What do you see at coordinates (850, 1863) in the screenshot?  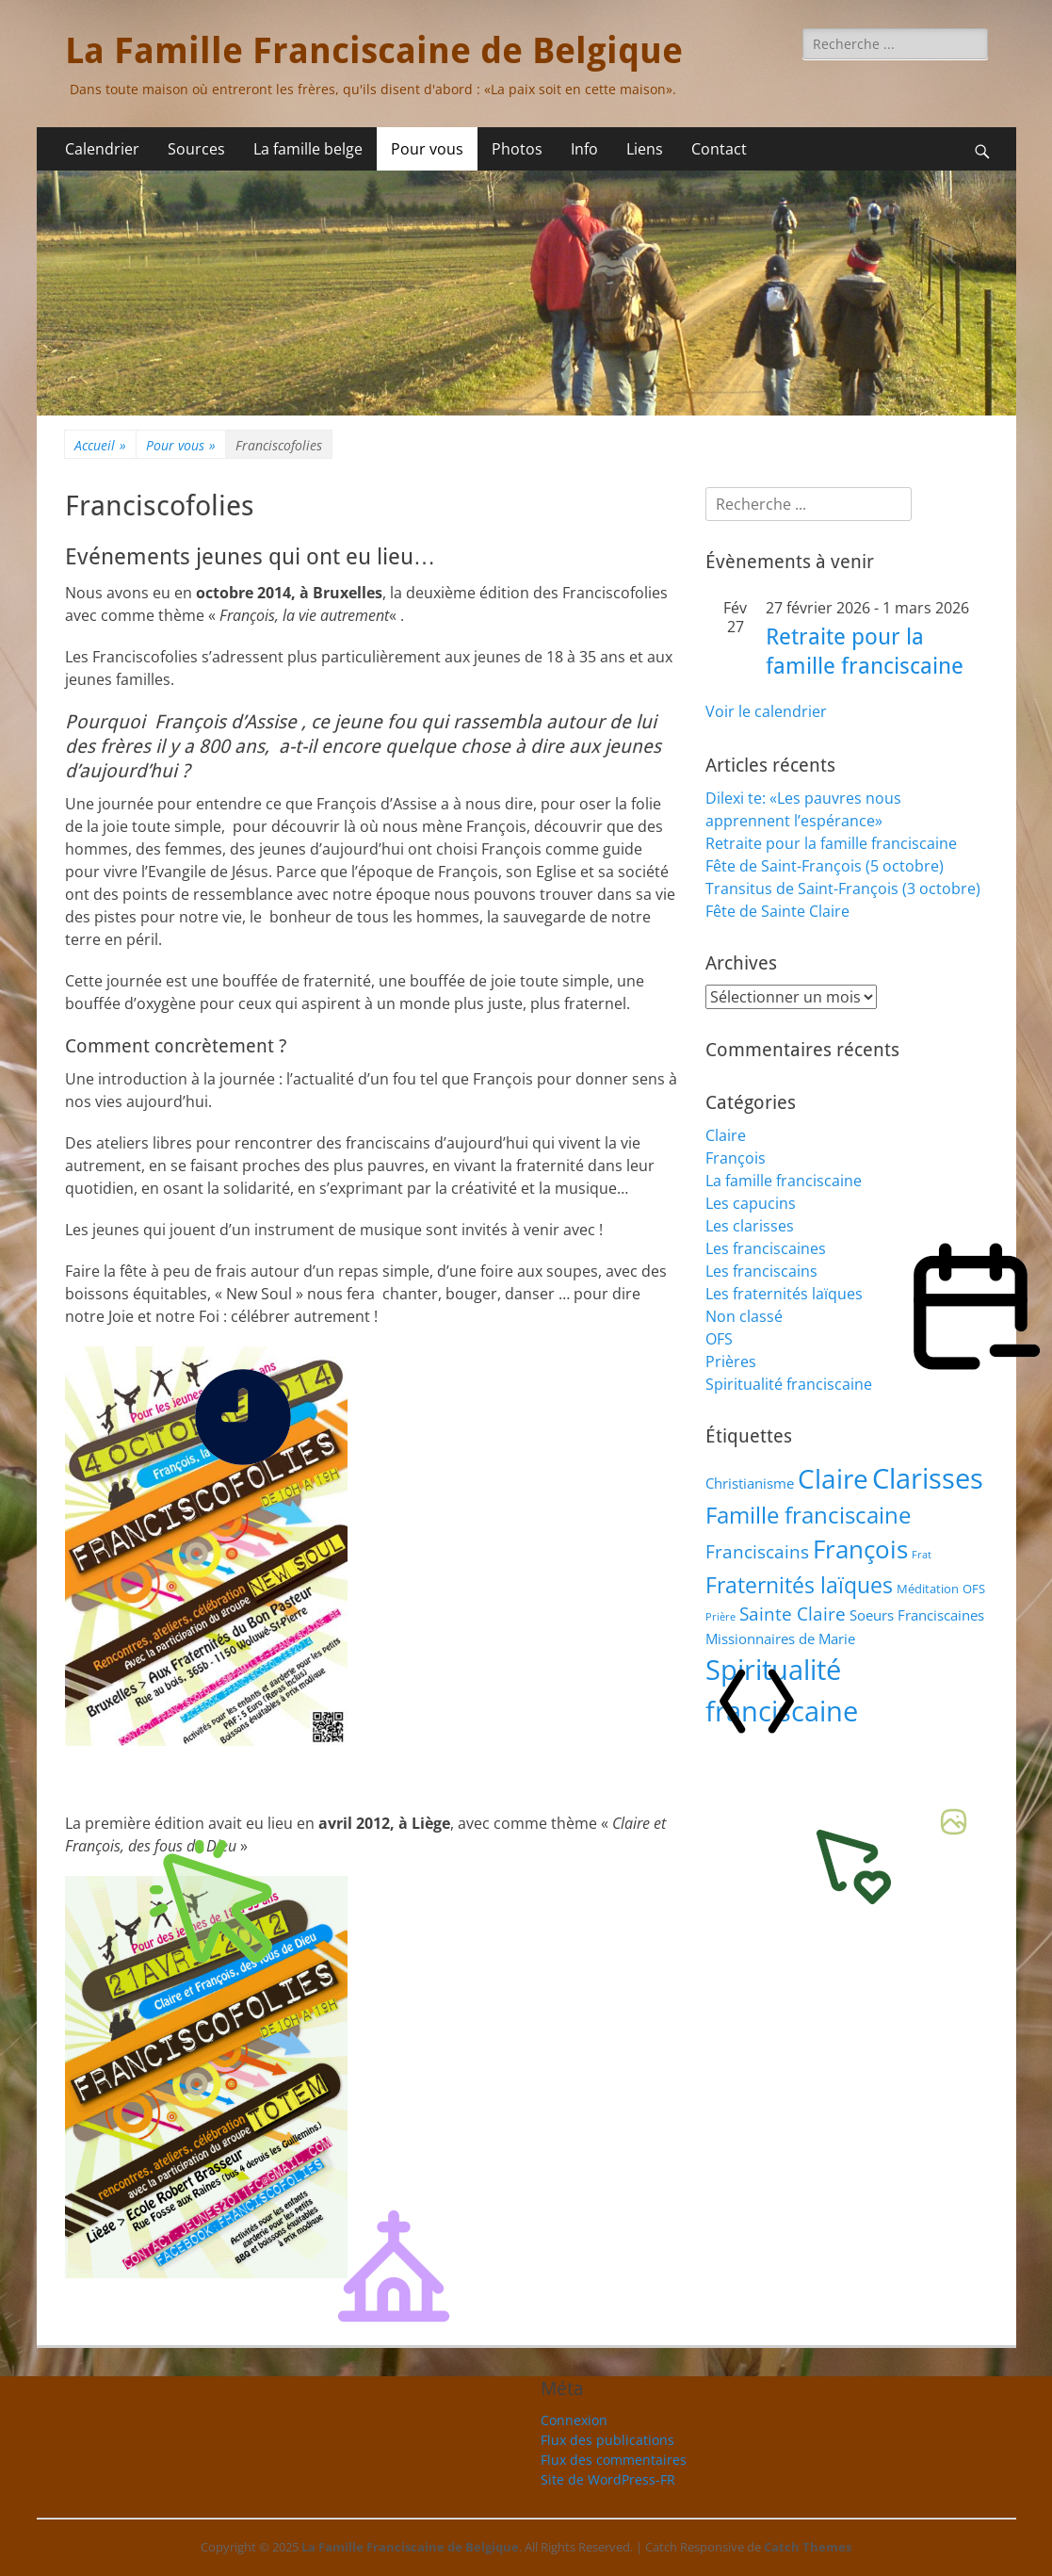 I see `add to favorites with cursor selection` at bounding box center [850, 1863].